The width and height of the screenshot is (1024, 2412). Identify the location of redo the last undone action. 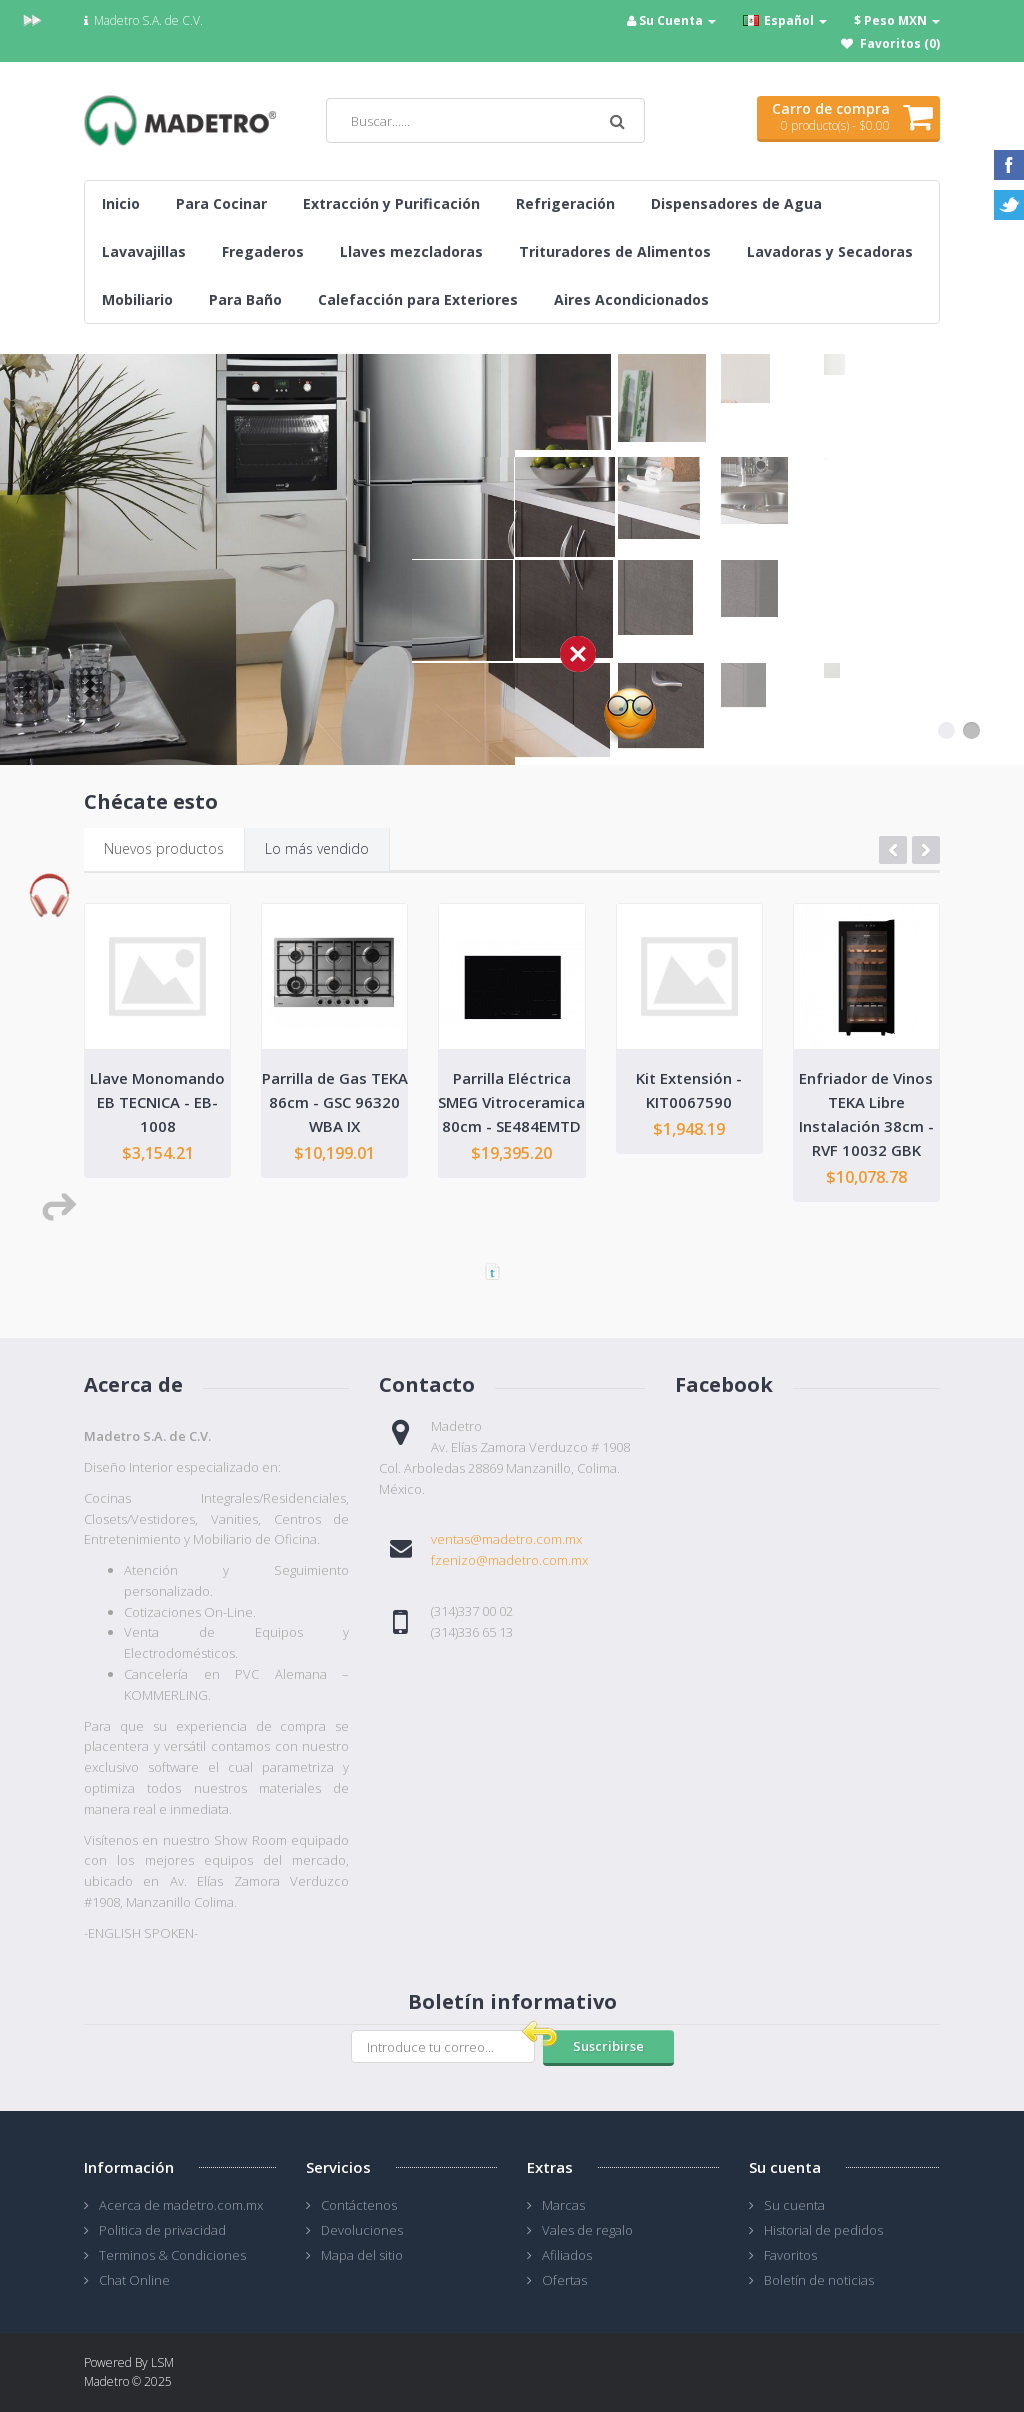
(59, 1207).